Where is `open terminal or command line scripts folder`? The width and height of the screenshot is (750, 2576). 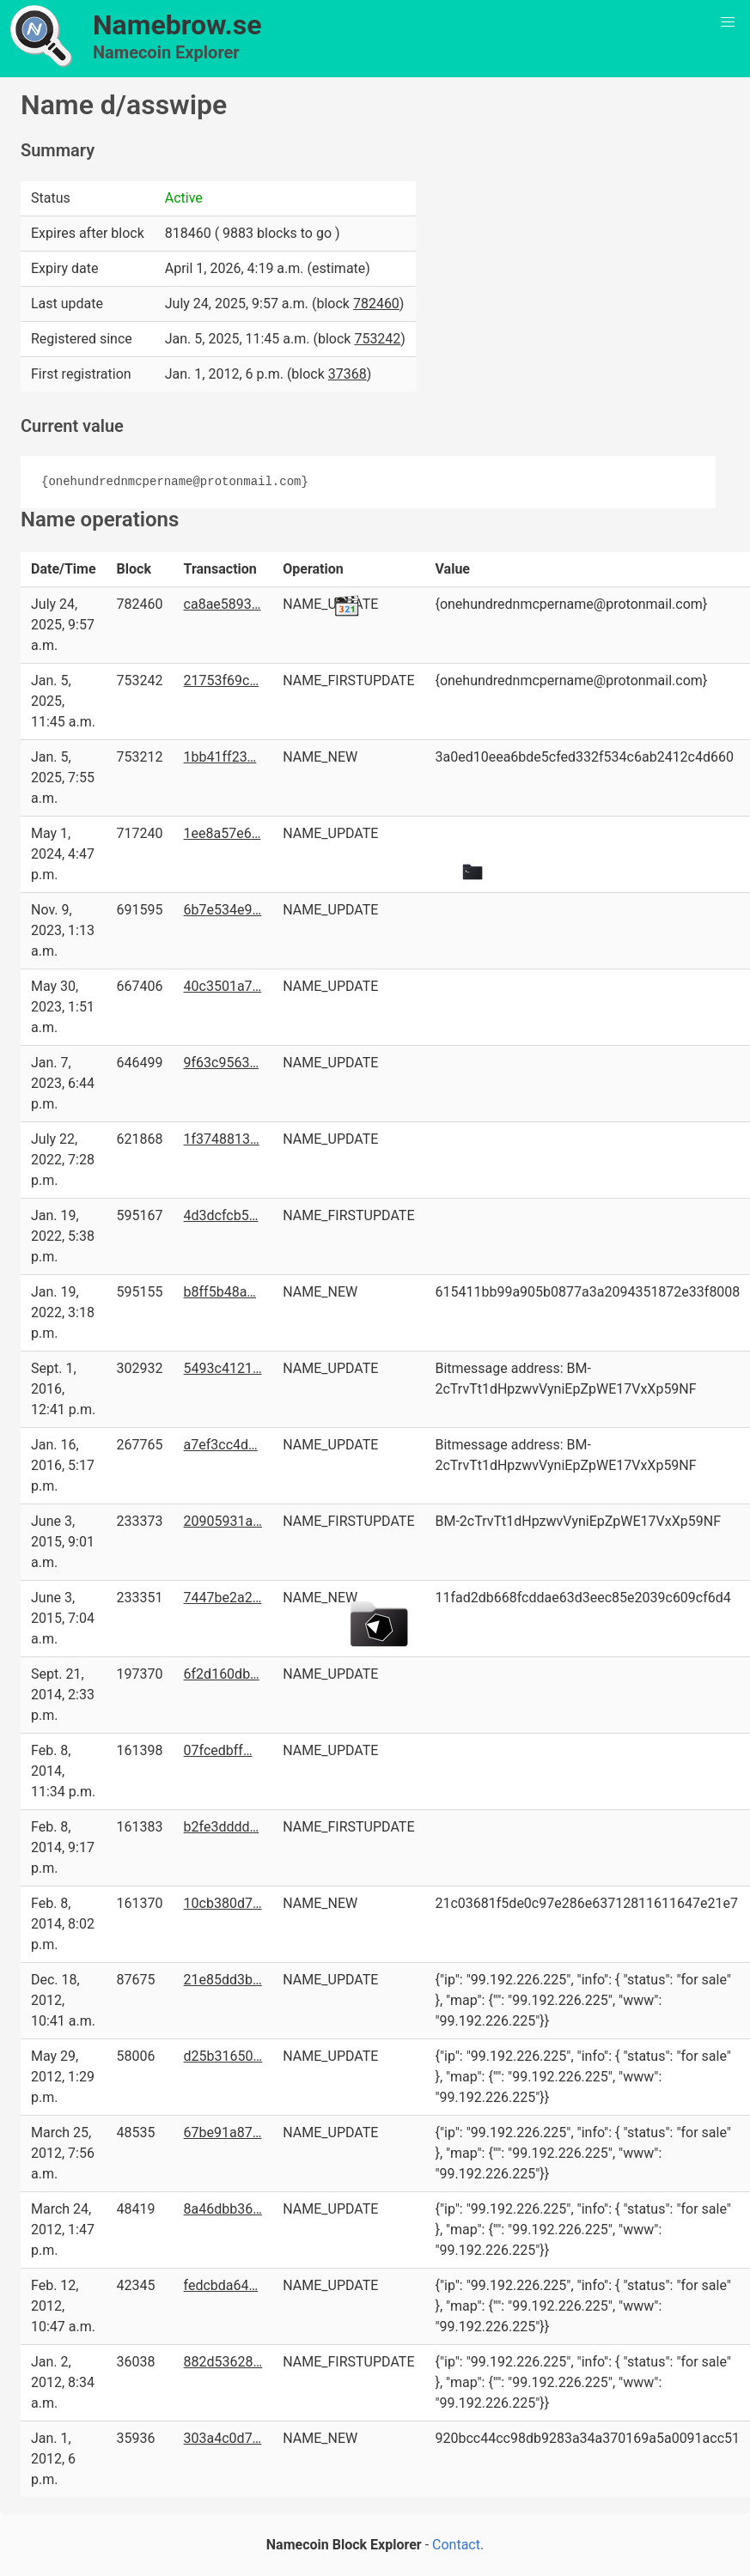
open terminal or command line scripts folder is located at coordinates (473, 872).